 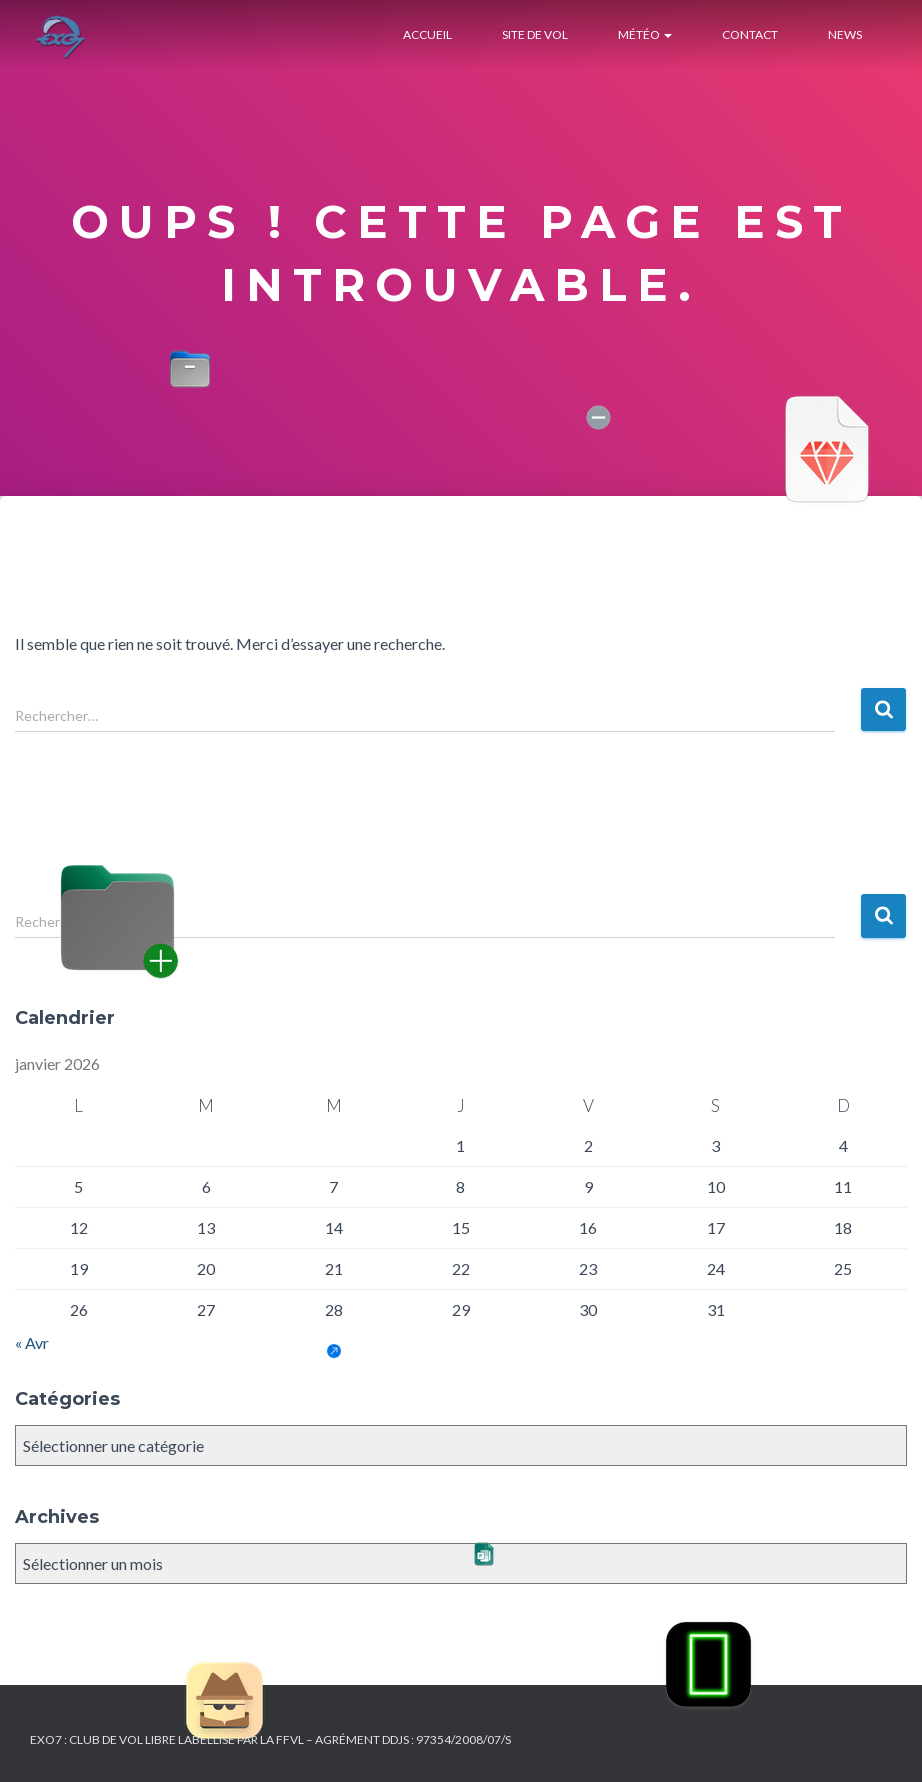 I want to click on create a new folder, so click(x=117, y=917).